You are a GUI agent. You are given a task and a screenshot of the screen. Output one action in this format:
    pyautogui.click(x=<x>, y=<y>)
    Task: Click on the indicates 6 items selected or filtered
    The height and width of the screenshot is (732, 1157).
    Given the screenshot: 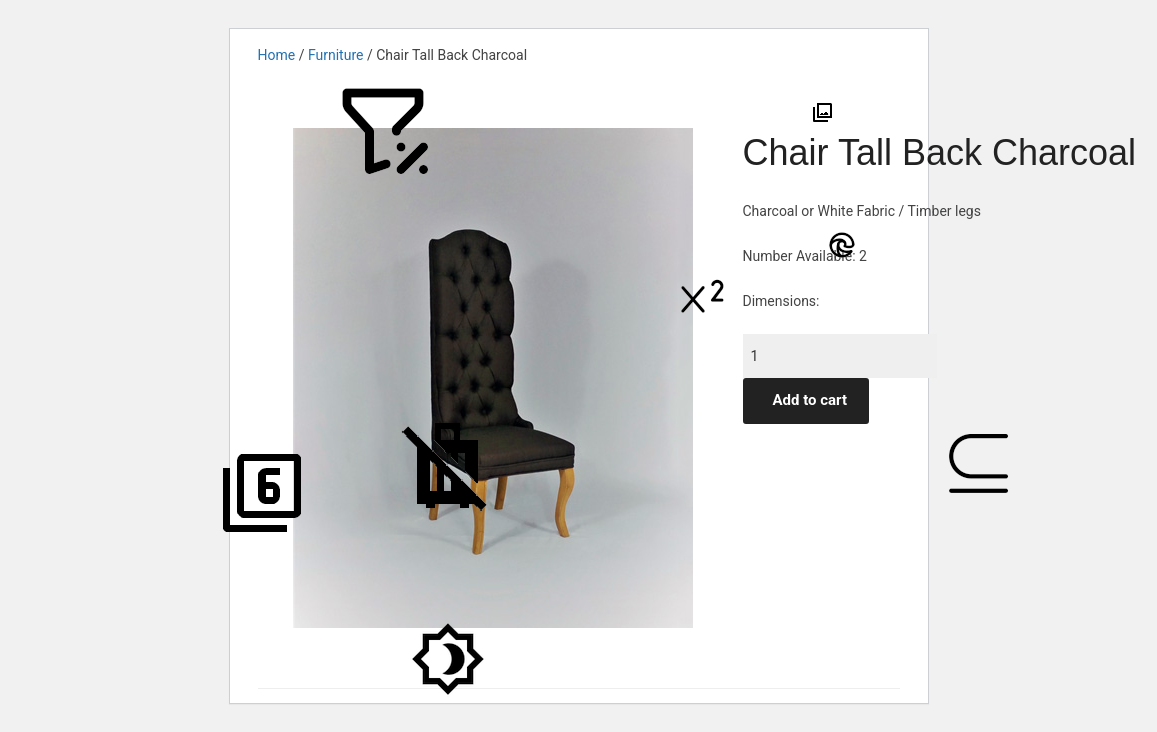 What is the action you would take?
    pyautogui.click(x=262, y=493)
    